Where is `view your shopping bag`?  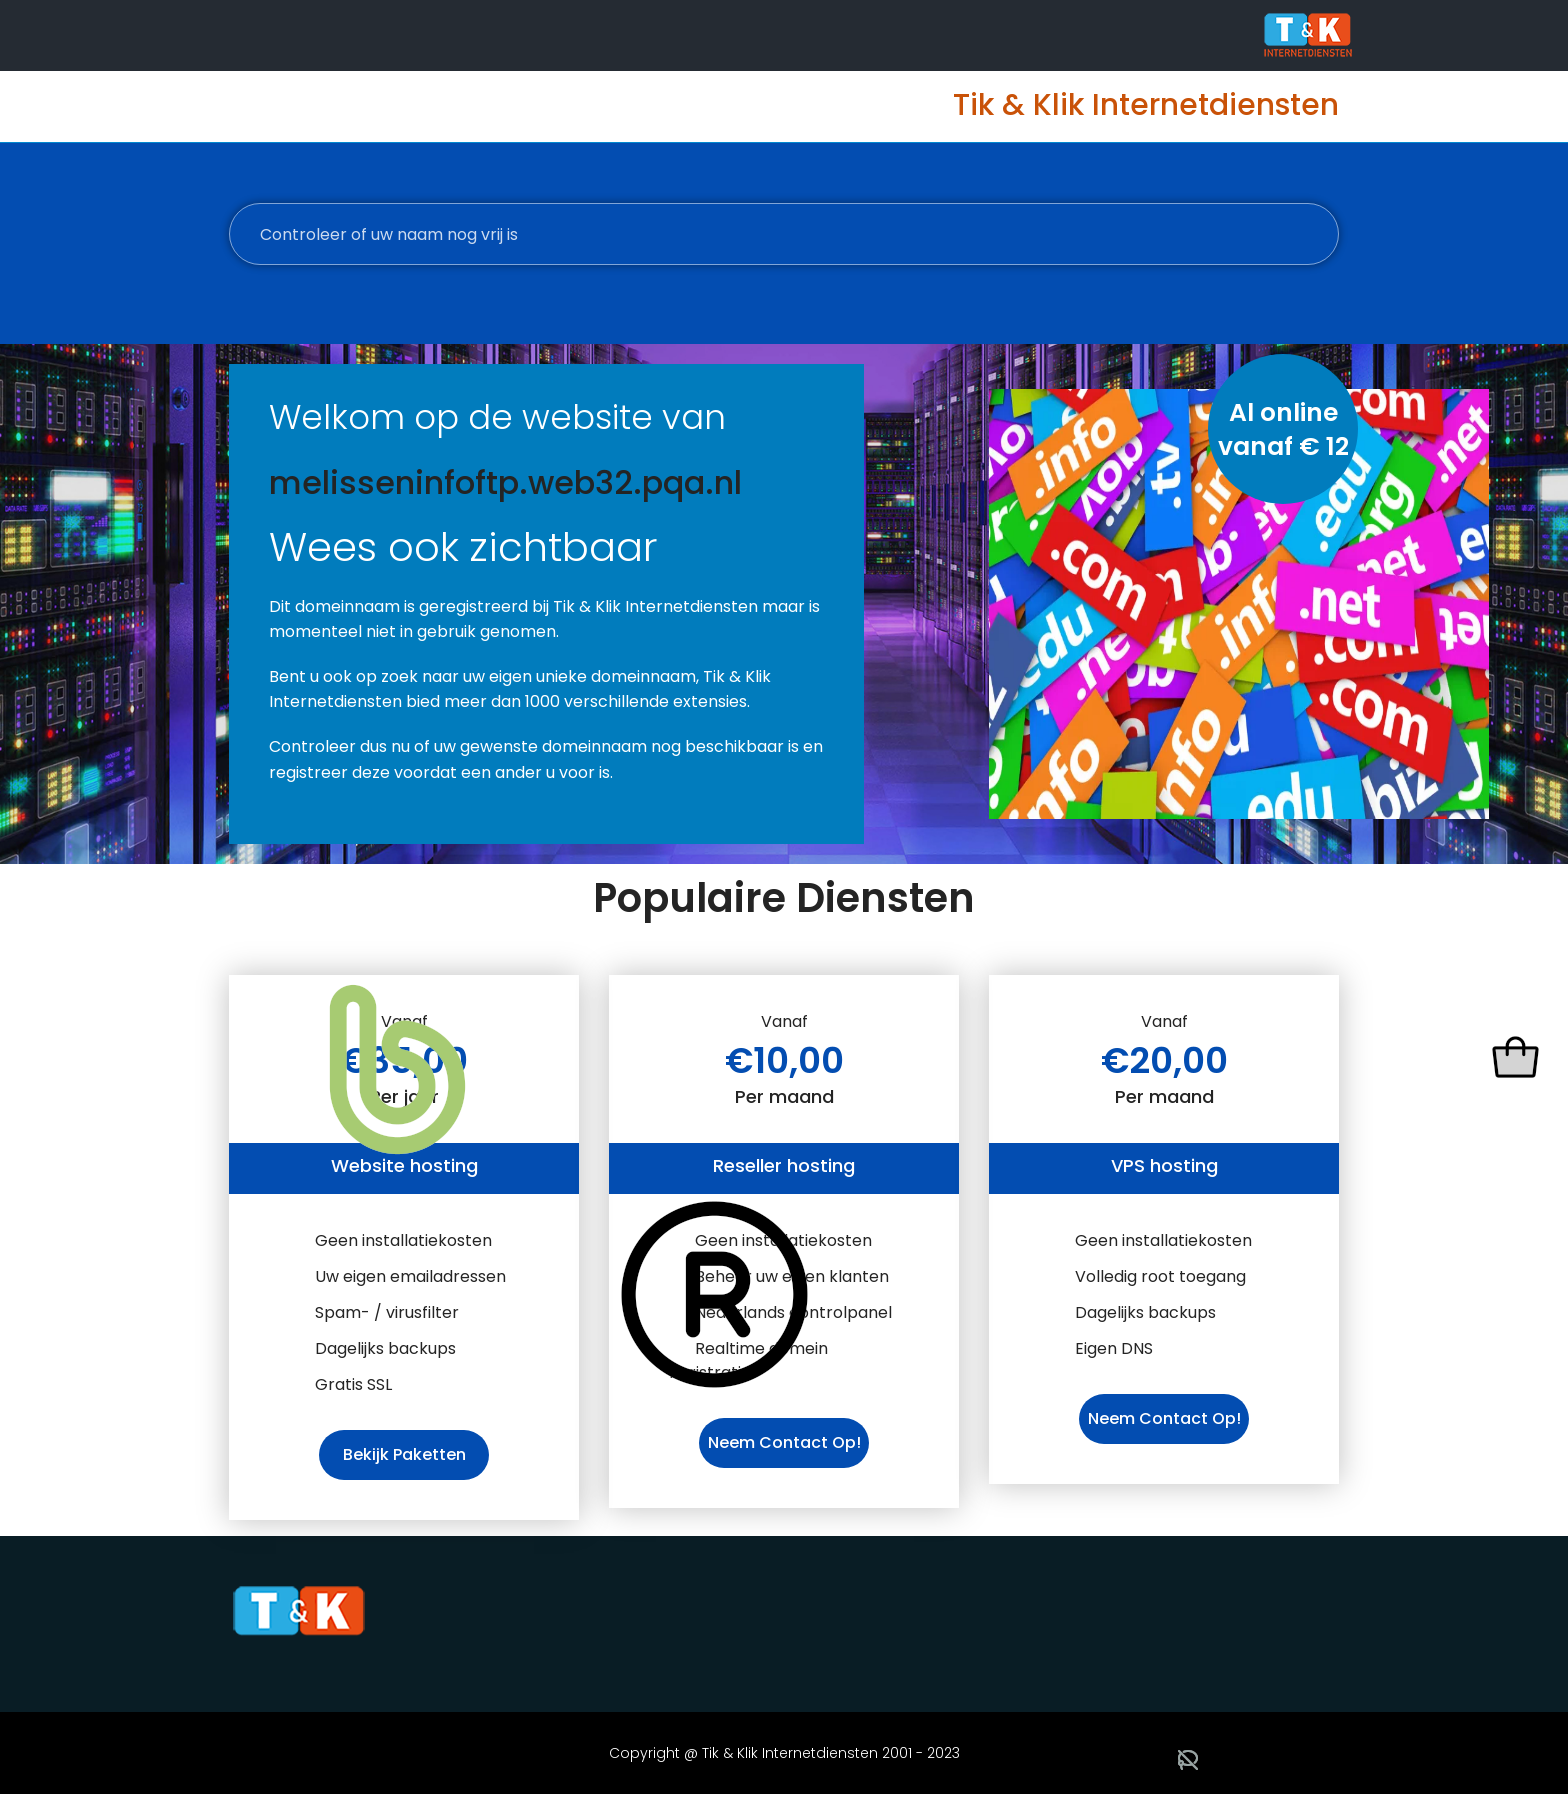
view your shopping bag is located at coordinates (1515, 1059).